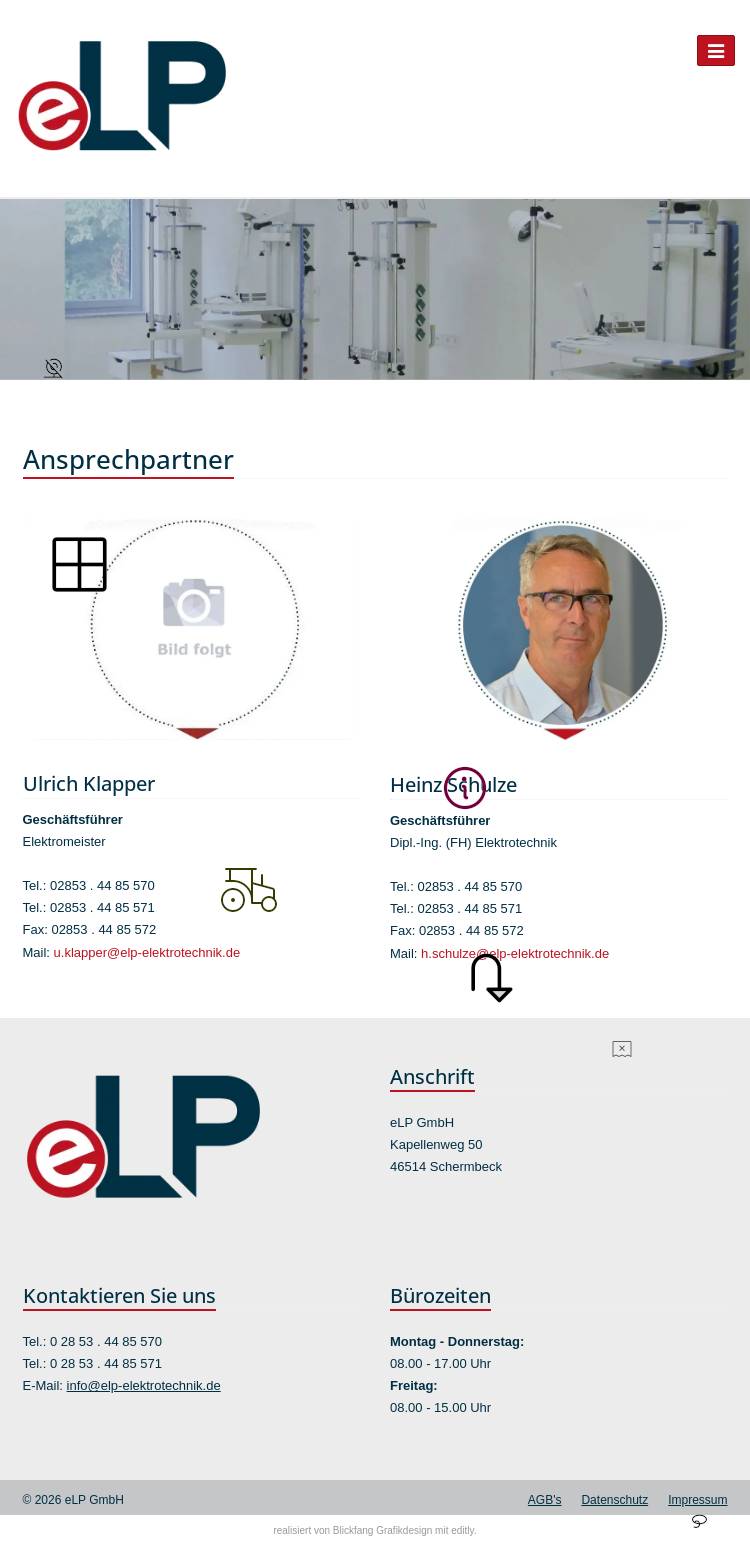  What do you see at coordinates (699, 1520) in the screenshot?
I see `select objects using freehand drawing` at bounding box center [699, 1520].